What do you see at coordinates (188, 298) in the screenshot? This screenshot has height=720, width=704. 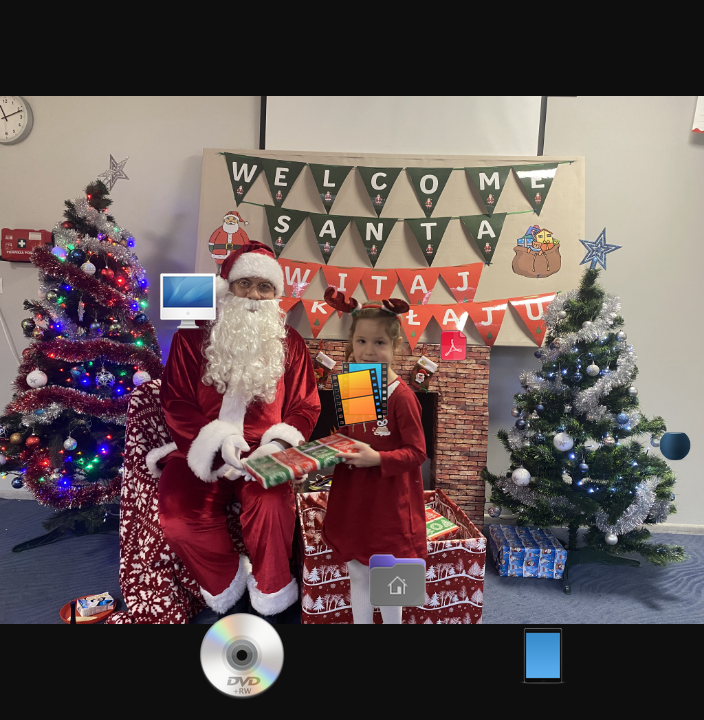 I see `indicates an iMac G5 device in system preferences` at bounding box center [188, 298].